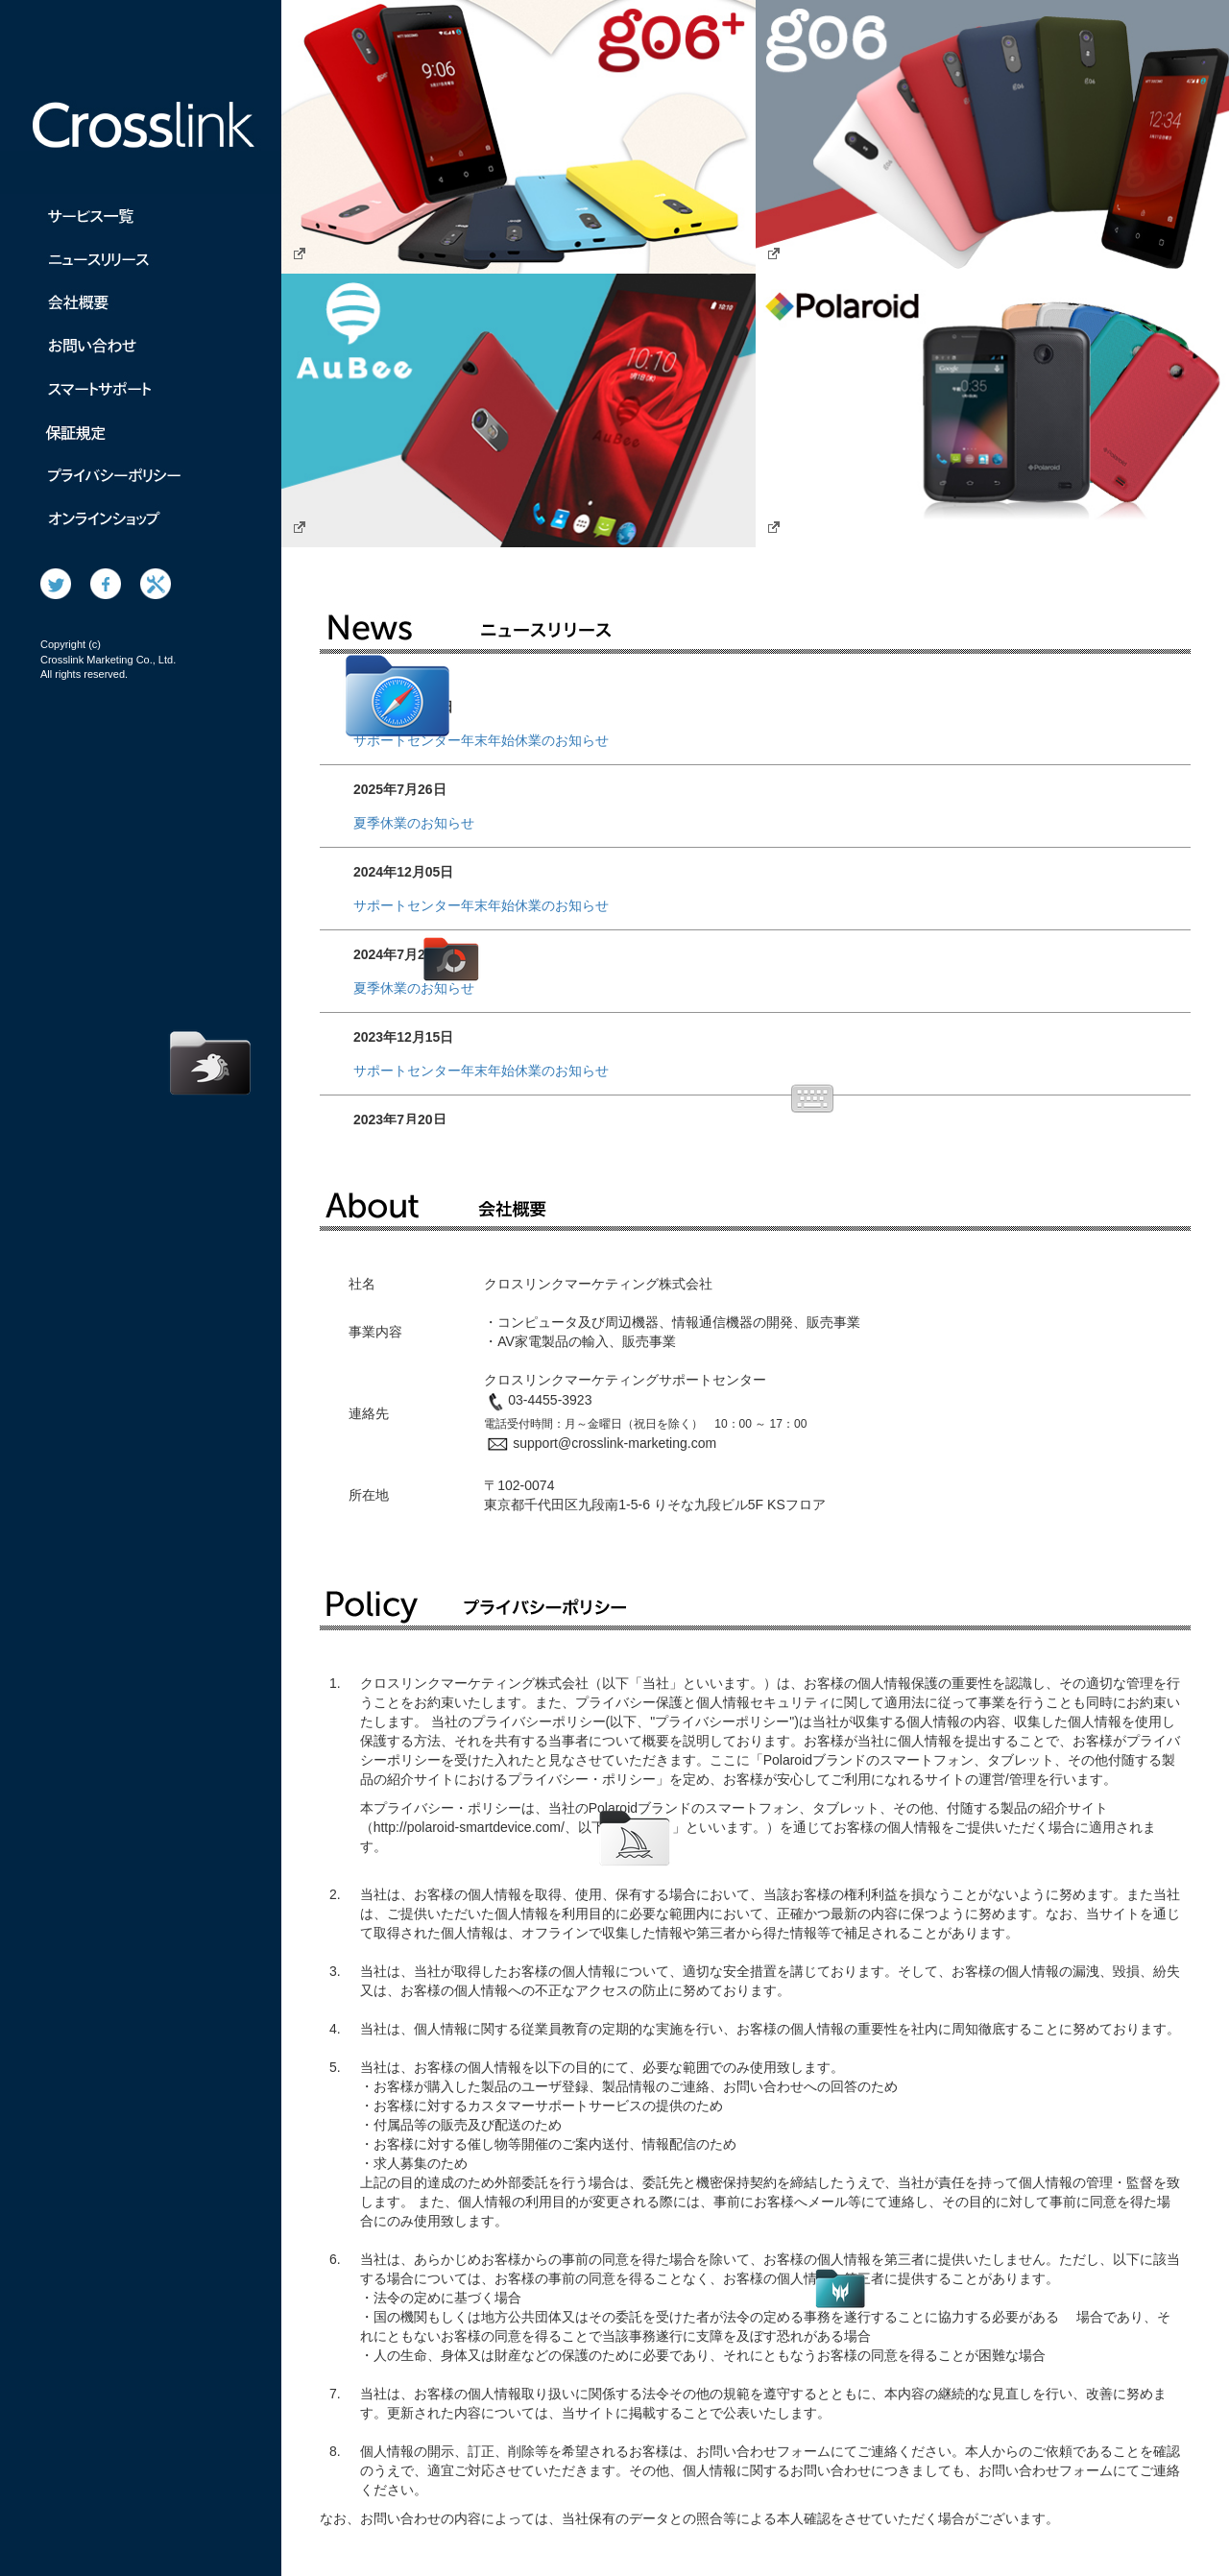  What do you see at coordinates (397, 698) in the screenshot?
I see `open folder containing safari browser files` at bounding box center [397, 698].